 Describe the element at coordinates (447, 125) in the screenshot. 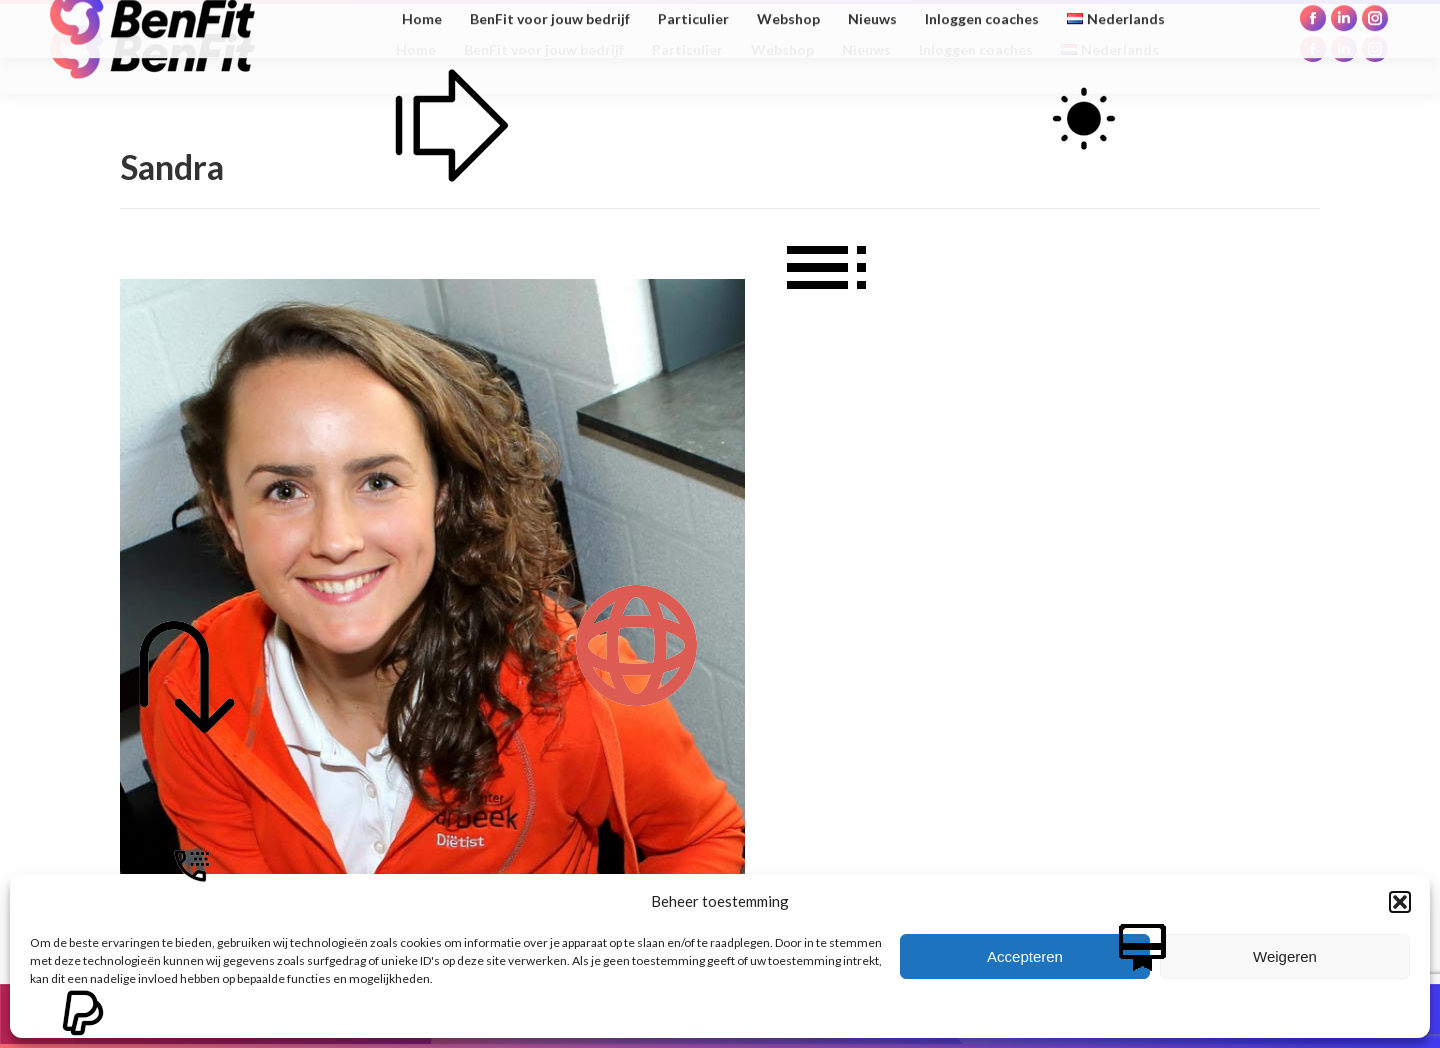

I see `move forward or proceed to next step` at that location.